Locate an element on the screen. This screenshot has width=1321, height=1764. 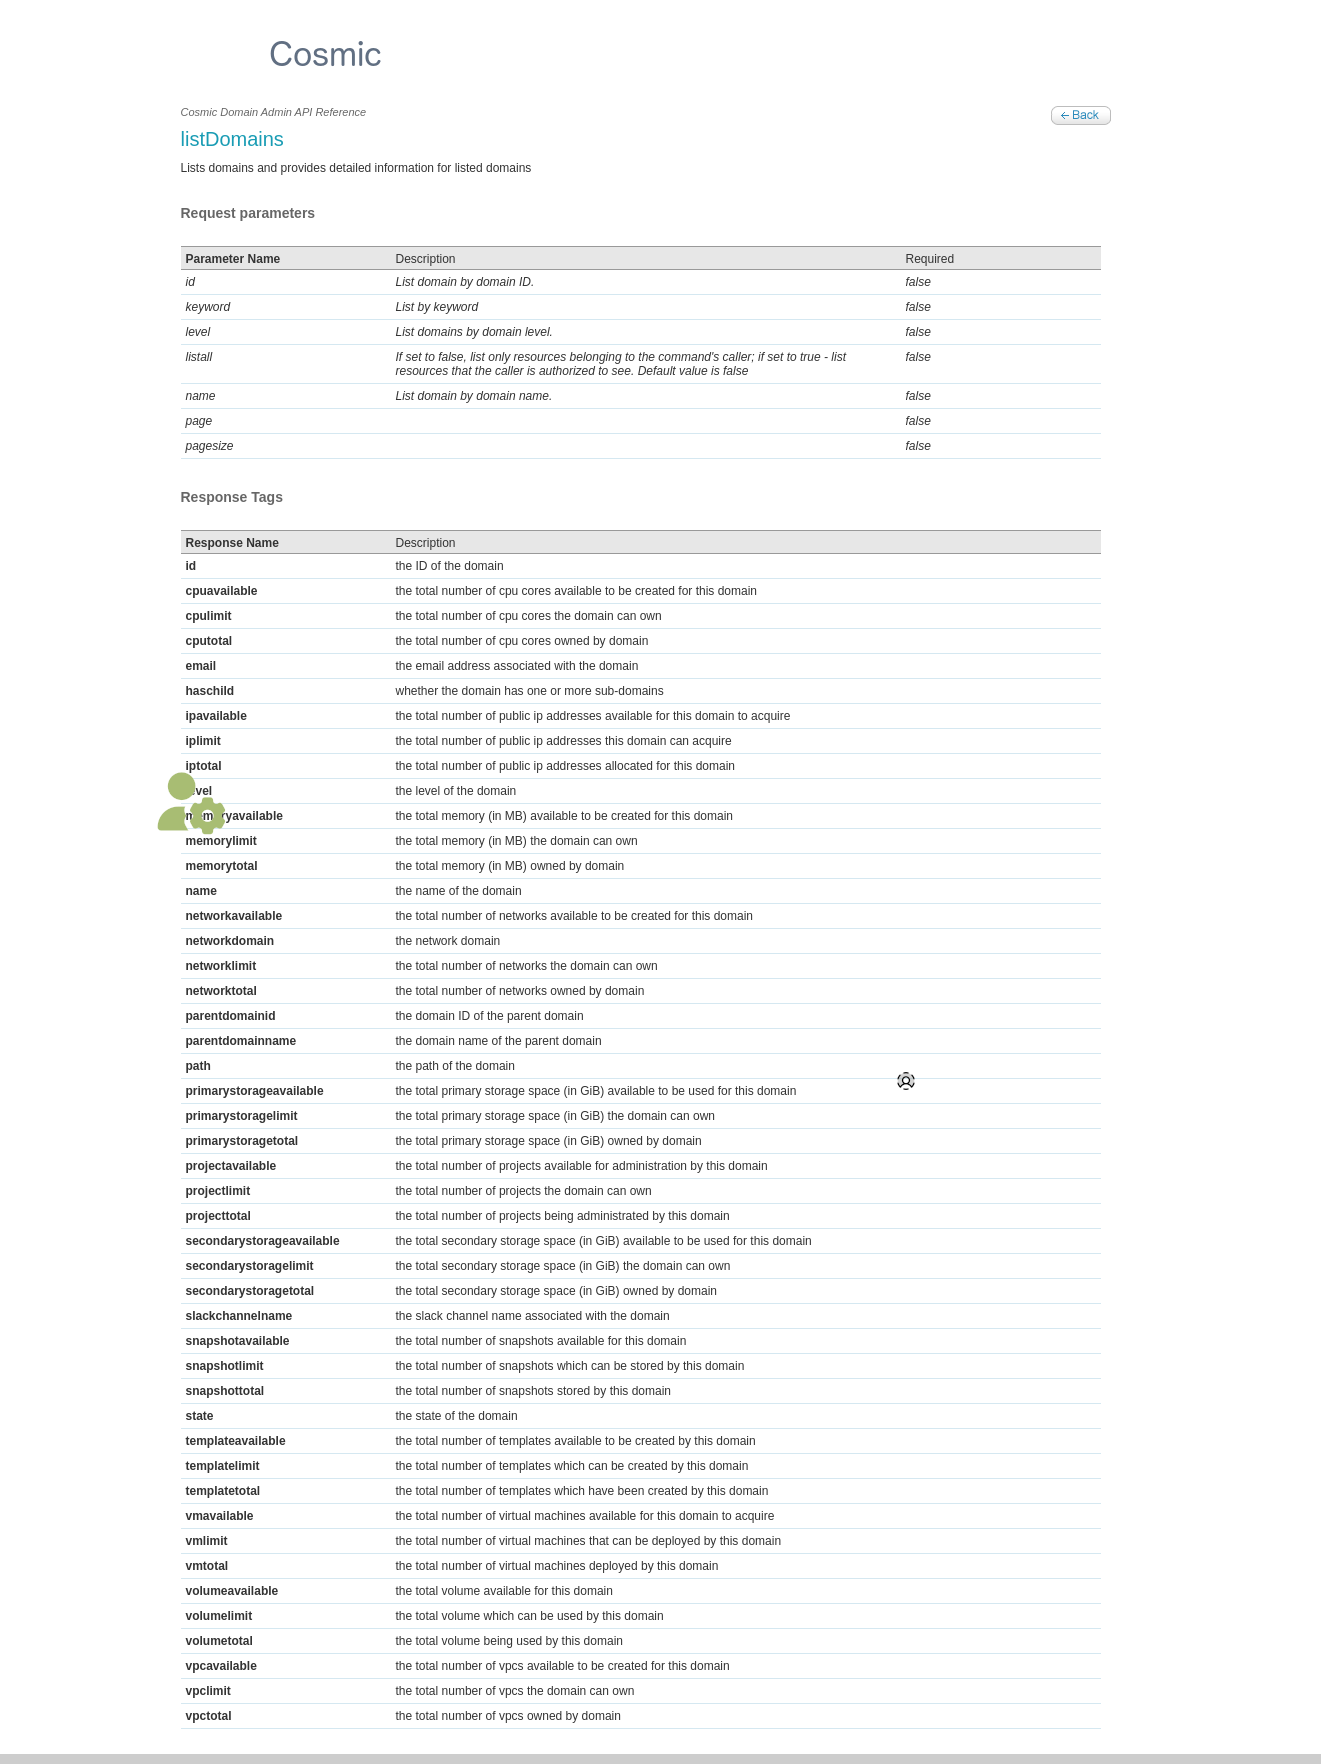
incomplete or pending user profile is located at coordinates (906, 1081).